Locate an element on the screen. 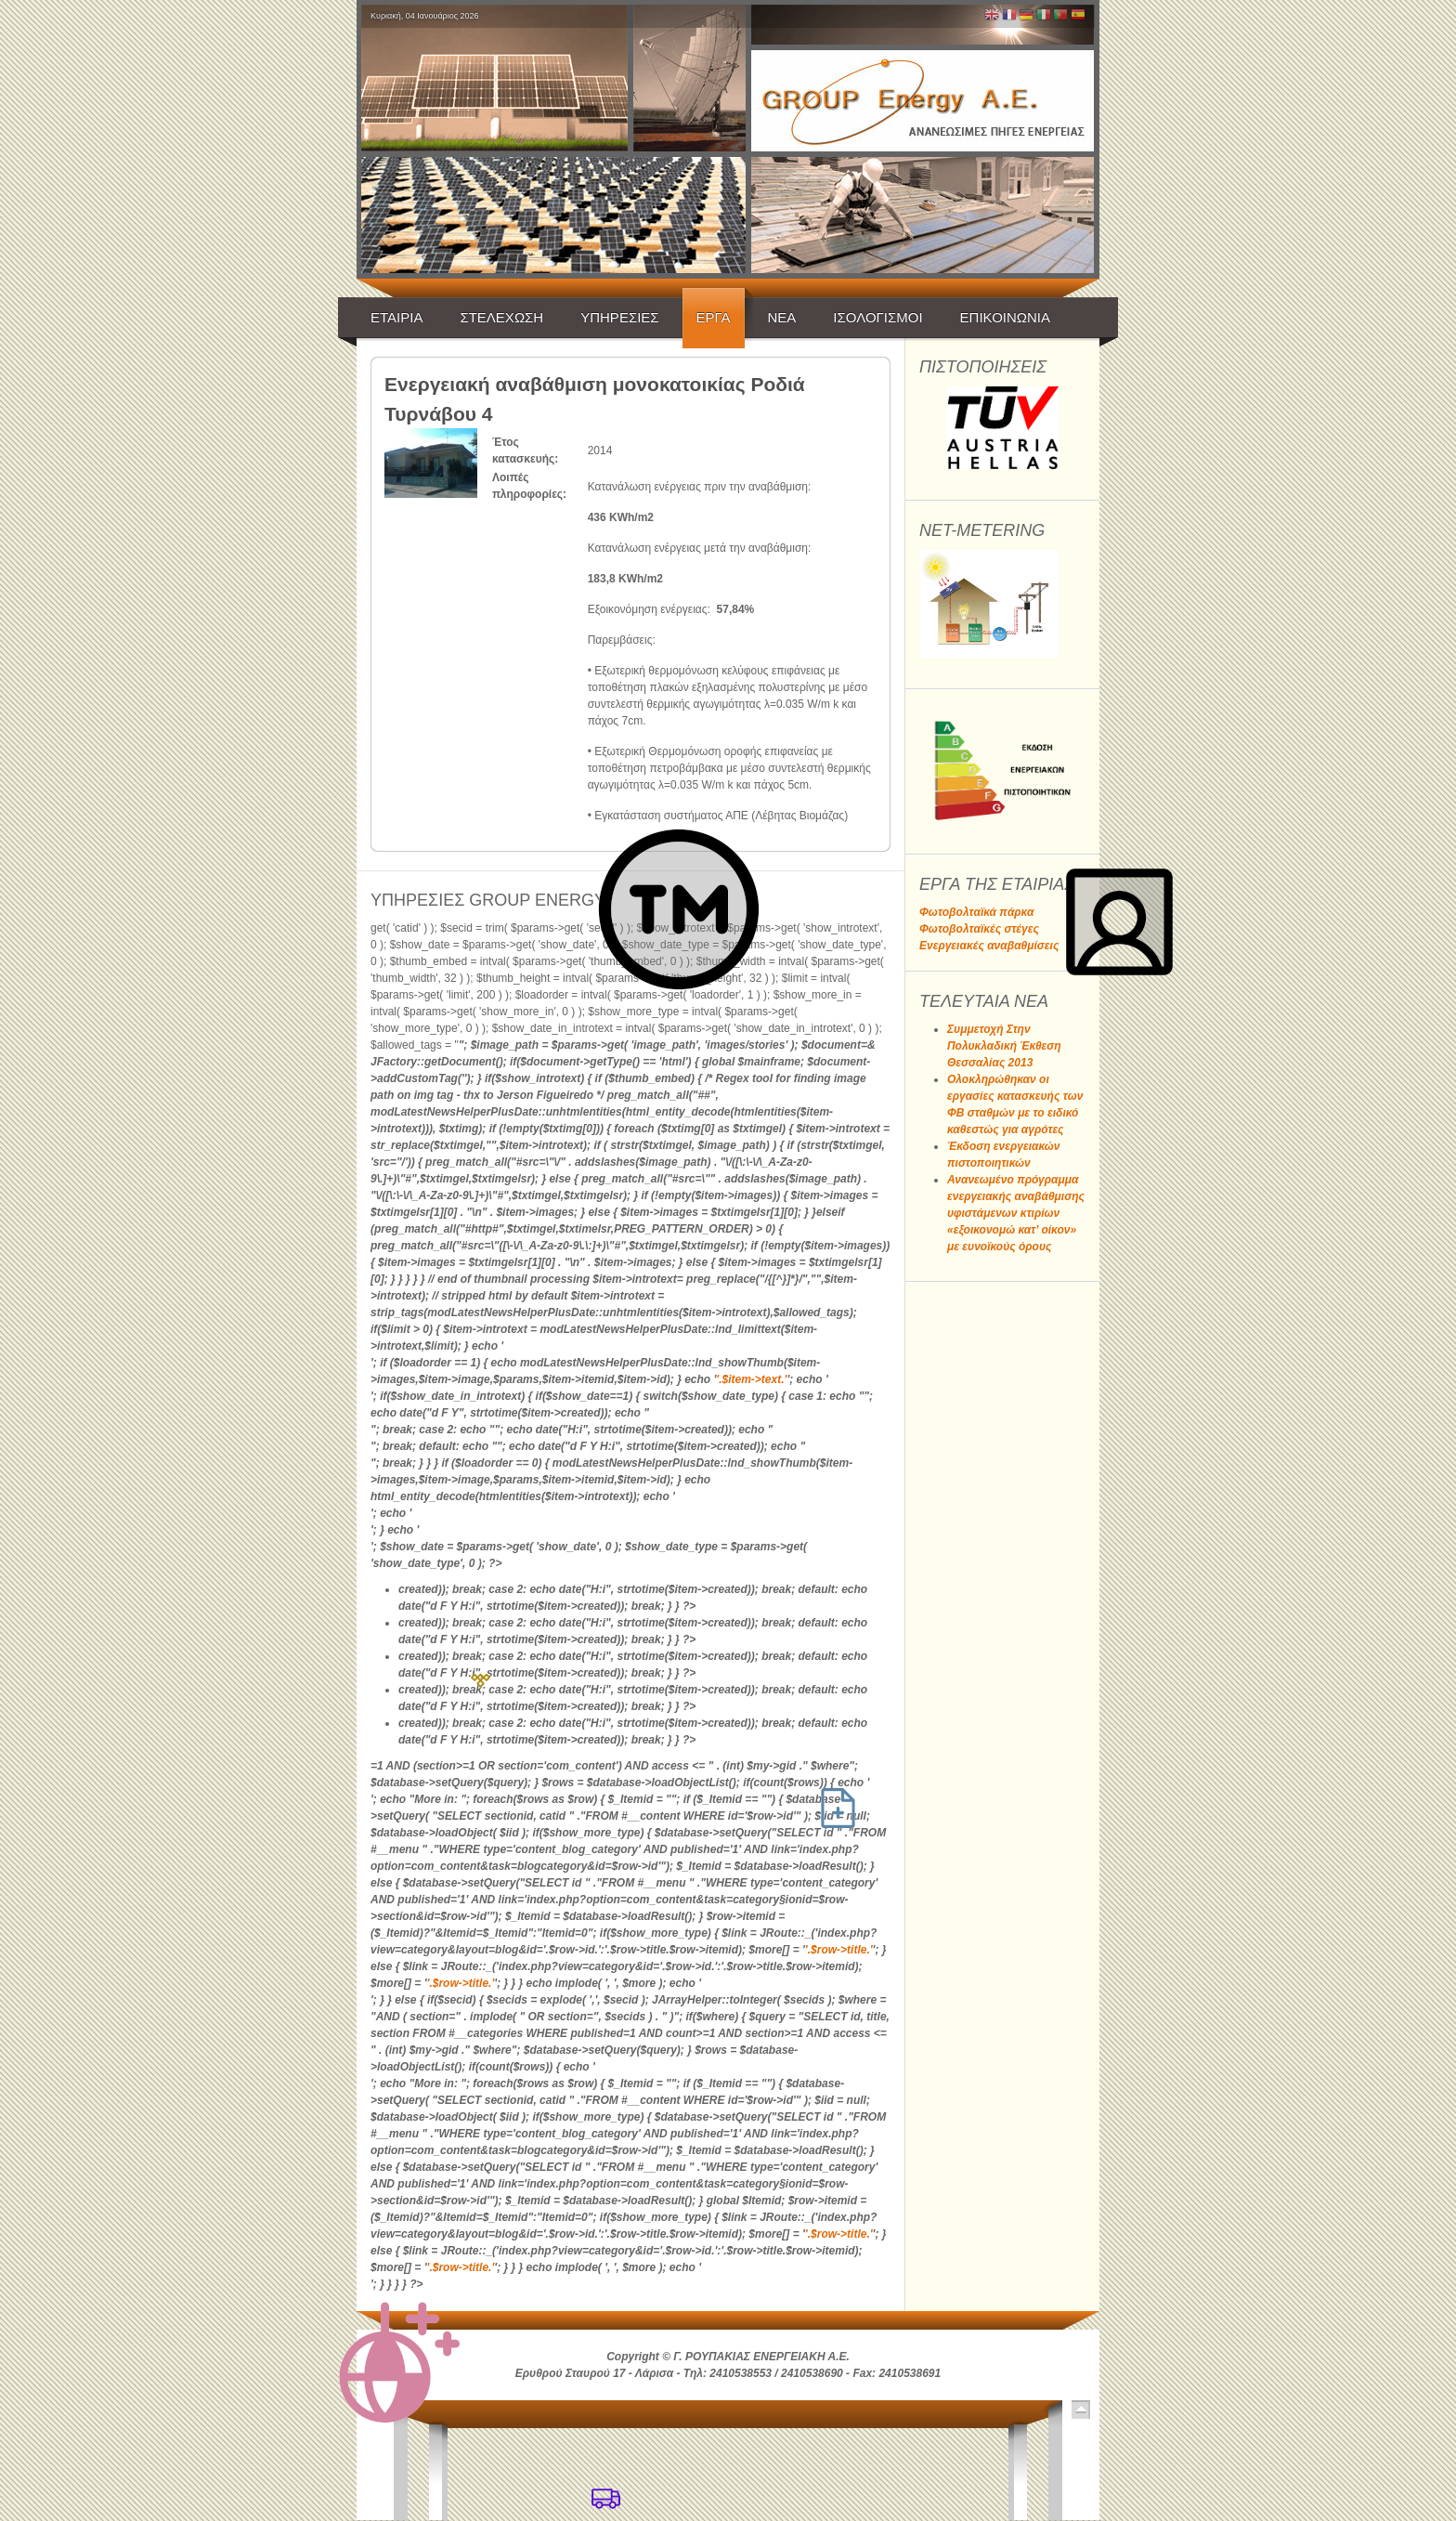 The height and width of the screenshot is (2521, 1456). track your delivery status is located at coordinates (604, 2497).